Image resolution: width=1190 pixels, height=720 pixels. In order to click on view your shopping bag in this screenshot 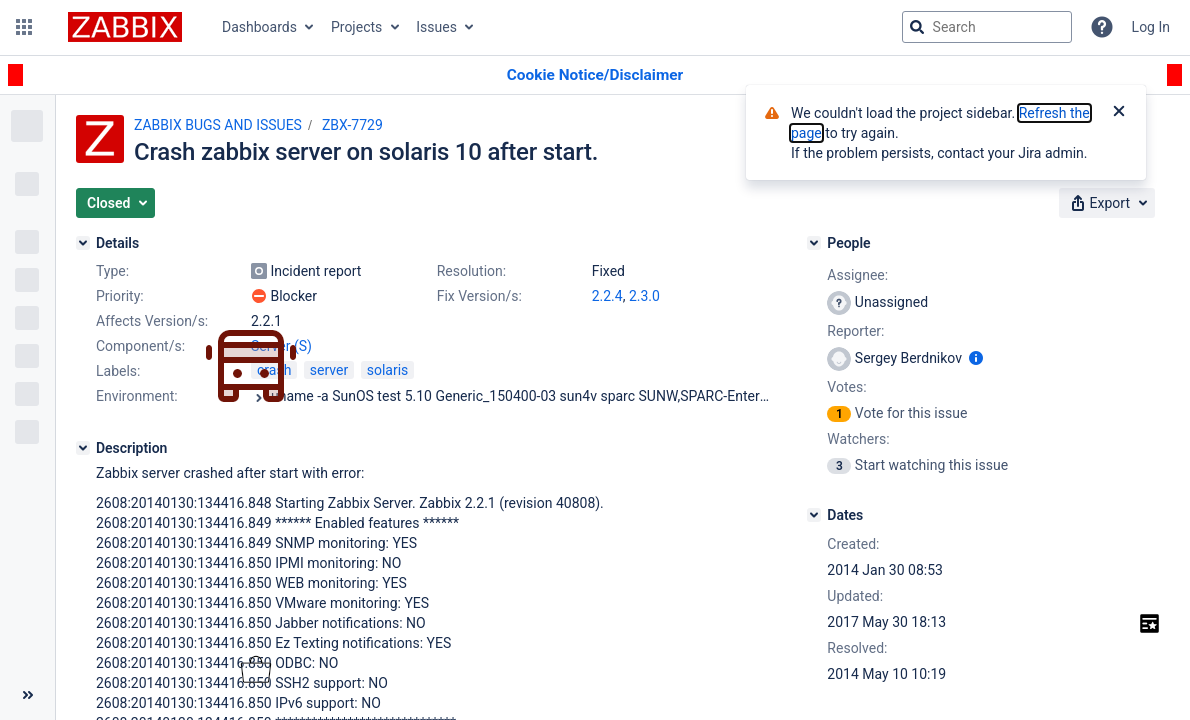, I will do `click(256, 671)`.